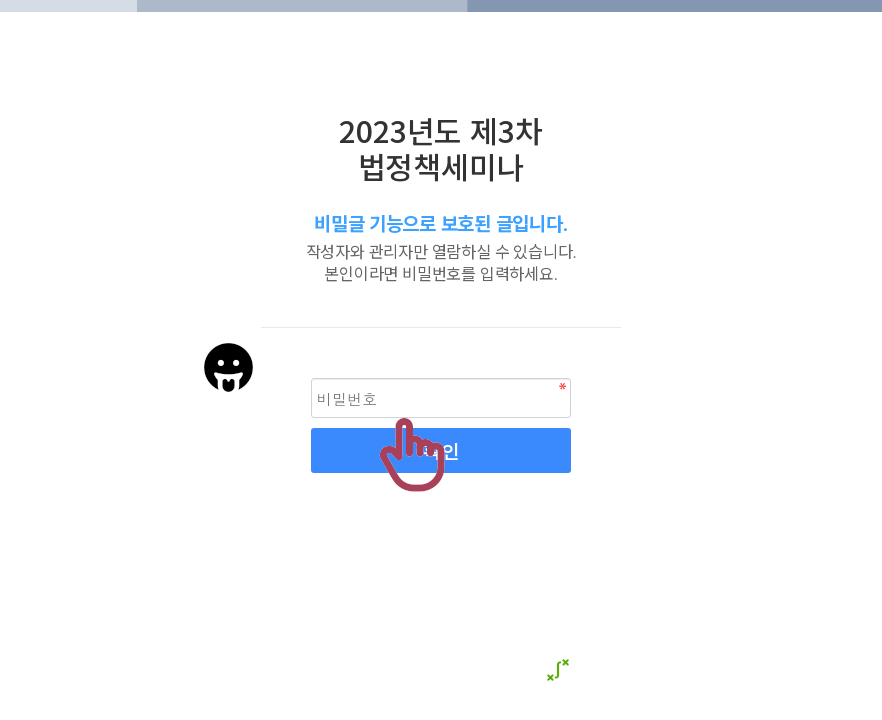 This screenshot has height=720, width=882. What do you see at coordinates (228, 367) in the screenshot?
I see `react with a playful or silly emoji` at bounding box center [228, 367].